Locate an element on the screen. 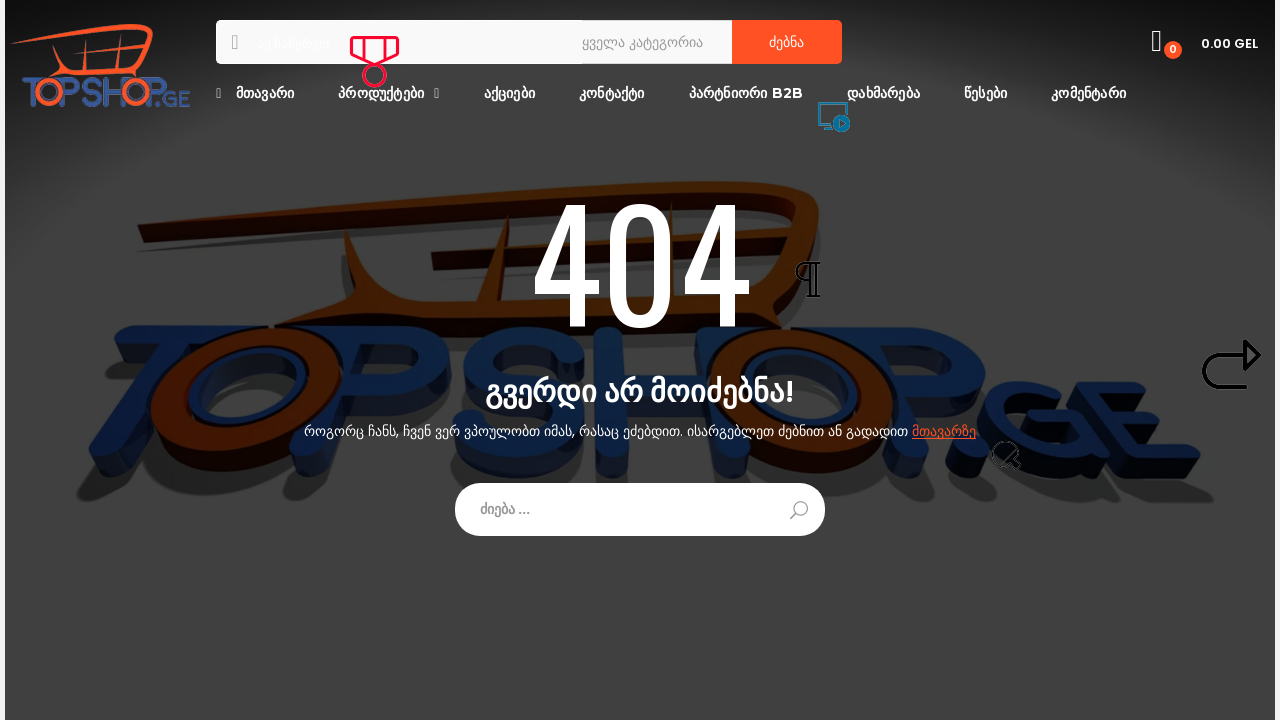 This screenshot has height=720, width=1280. indicates a virtual machine is currently running is located at coordinates (833, 115).